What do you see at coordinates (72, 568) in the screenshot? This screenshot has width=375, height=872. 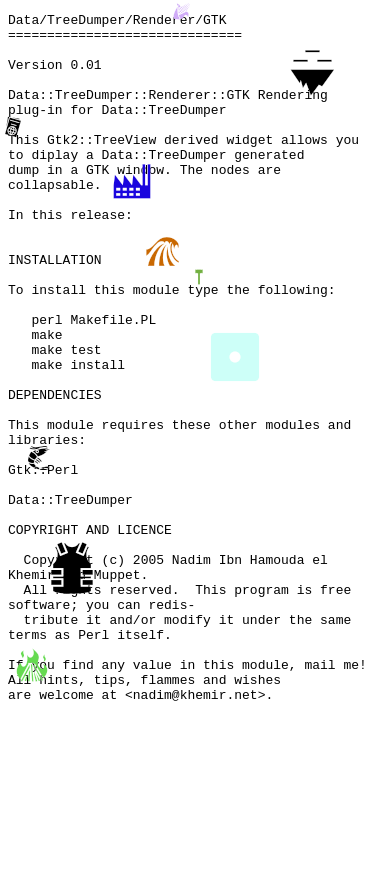 I see `equip body armor or protective gear` at bounding box center [72, 568].